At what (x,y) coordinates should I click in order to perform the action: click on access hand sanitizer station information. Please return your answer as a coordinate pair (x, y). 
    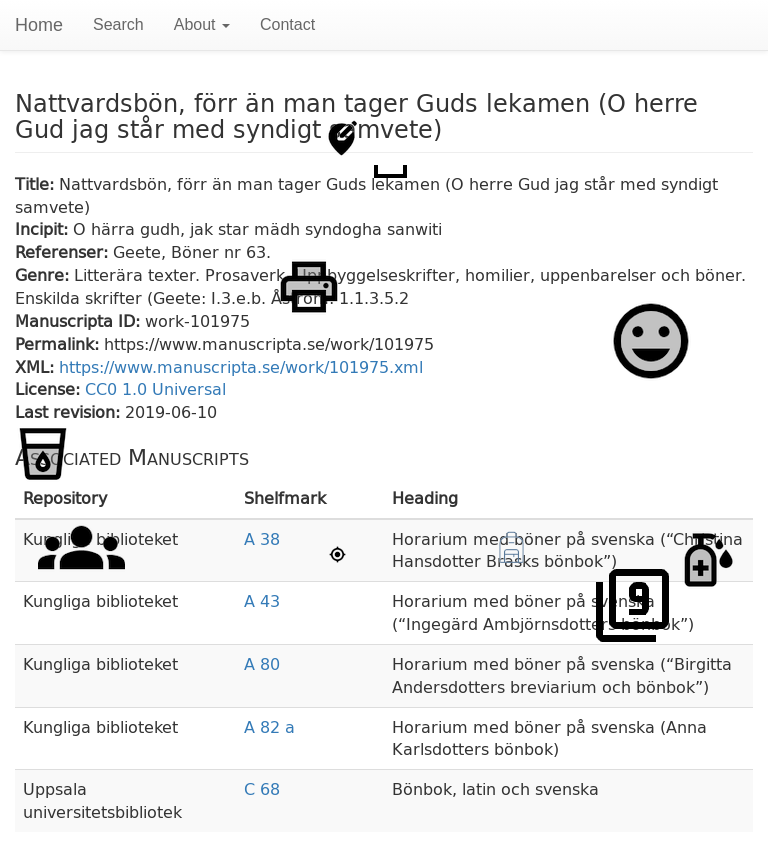
    Looking at the image, I should click on (706, 560).